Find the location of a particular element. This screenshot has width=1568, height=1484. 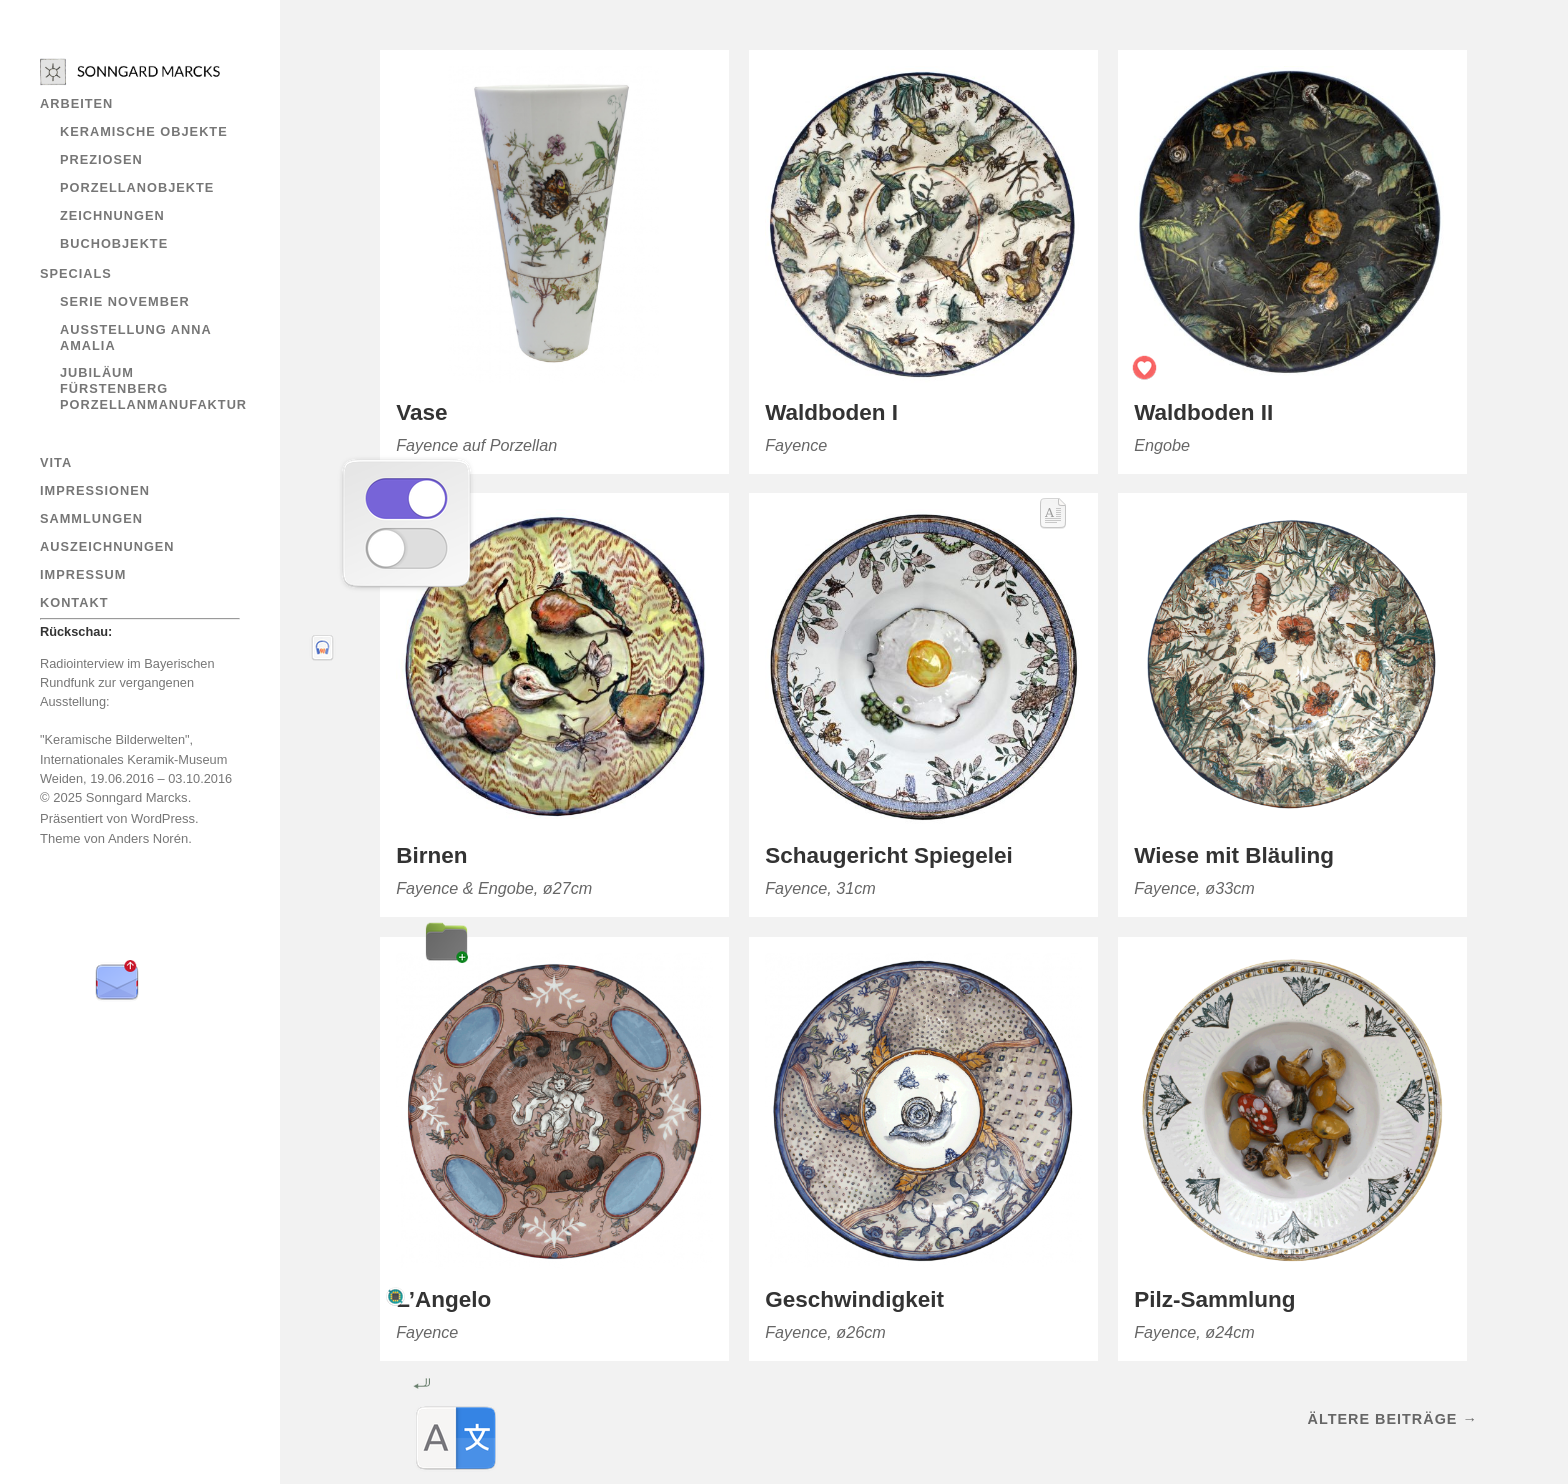

access language and region settings is located at coordinates (456, 1438).